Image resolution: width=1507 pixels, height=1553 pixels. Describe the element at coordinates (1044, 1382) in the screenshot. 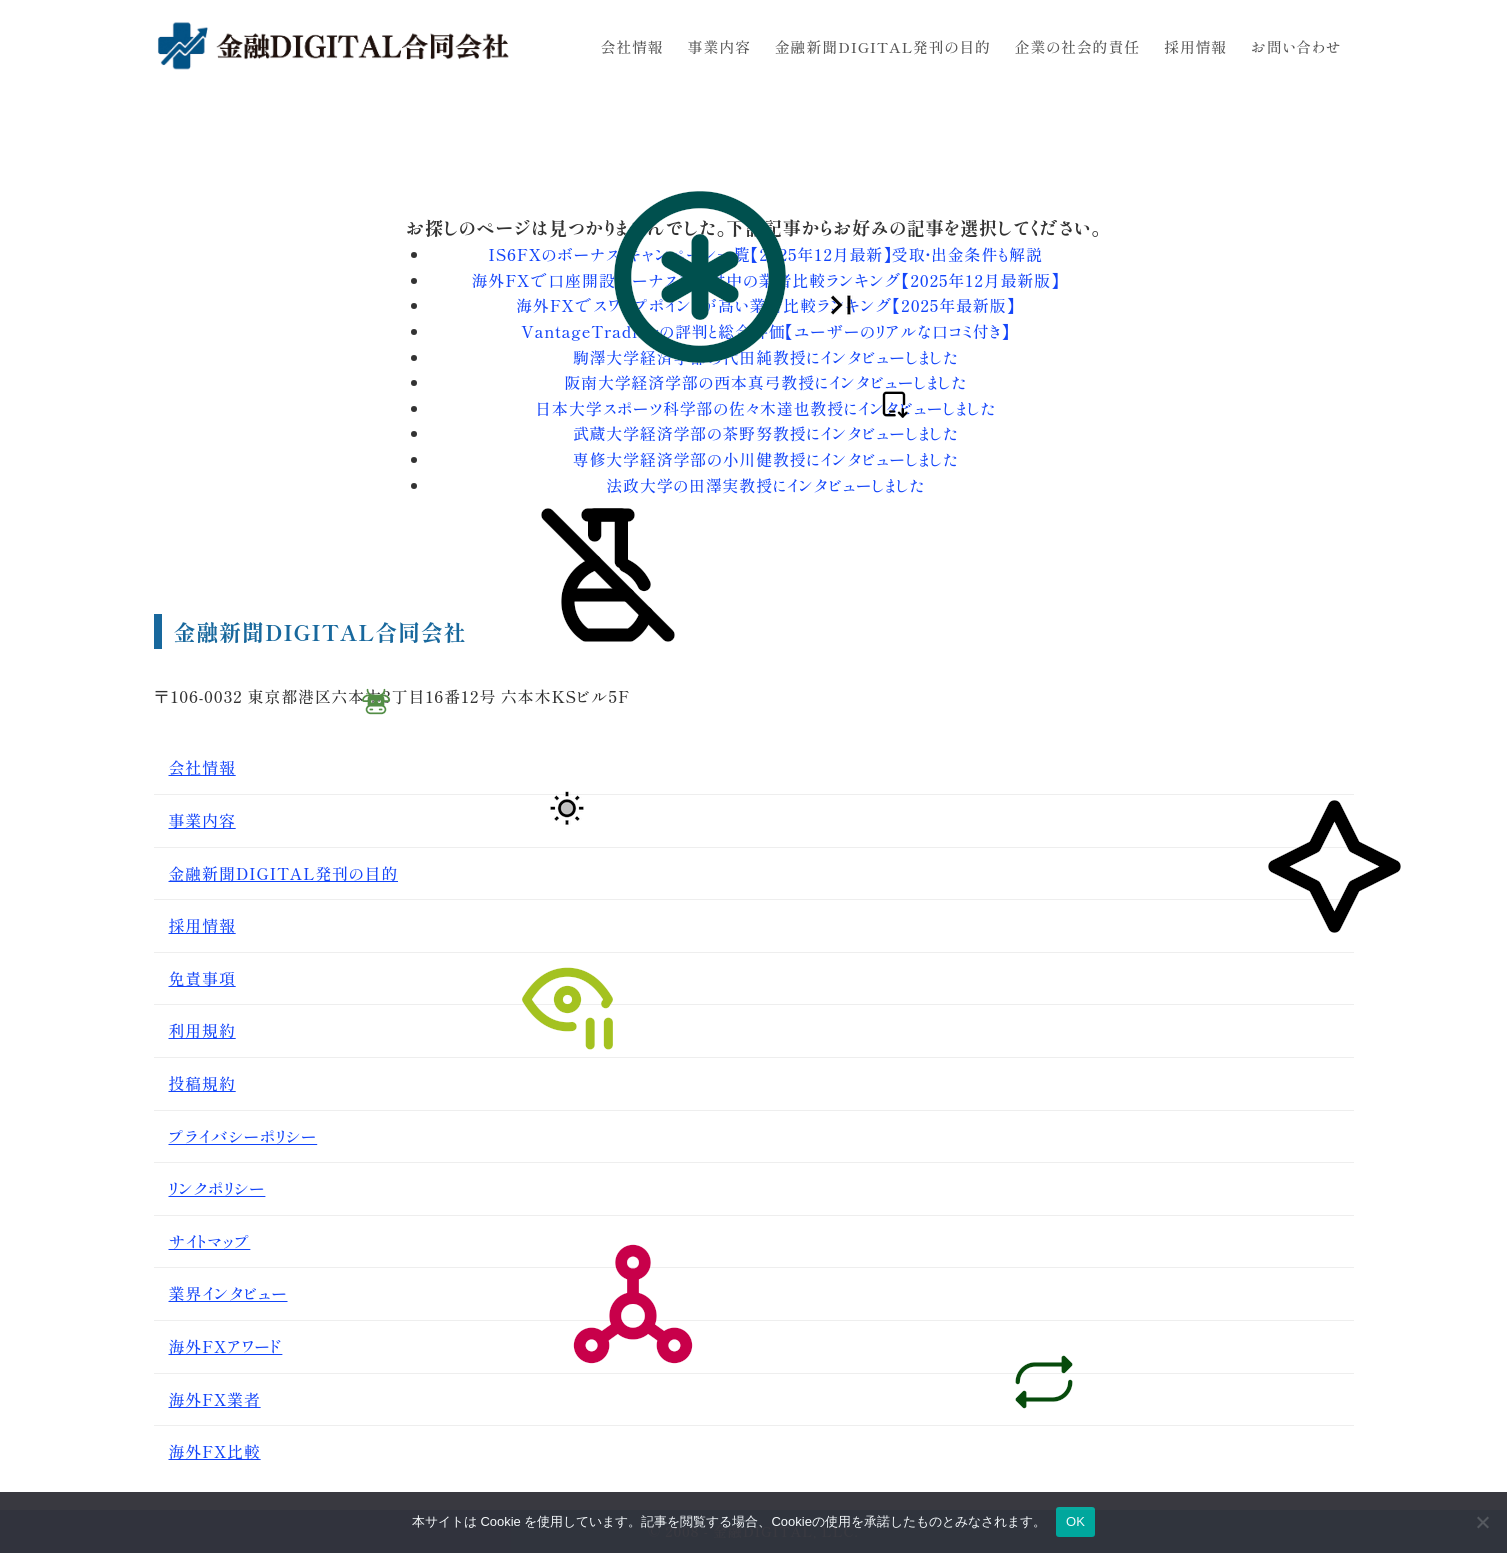

I see `enable repeat mode for media playback` at that location.